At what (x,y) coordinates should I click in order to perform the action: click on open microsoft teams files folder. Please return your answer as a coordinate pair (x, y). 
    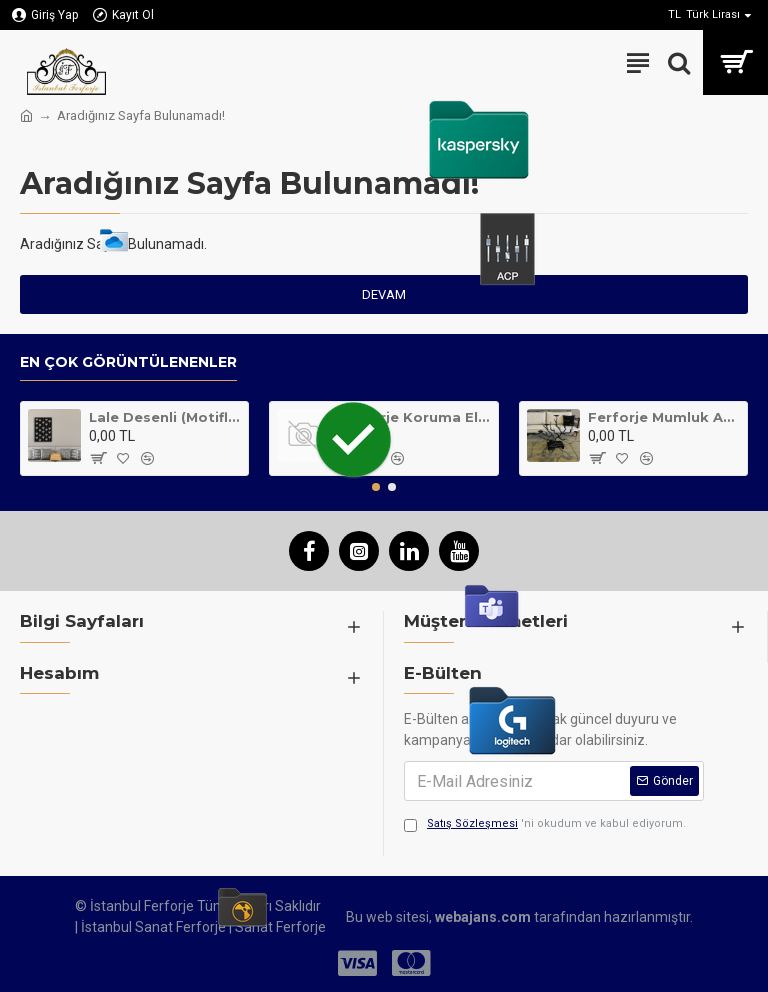
    Looking at the image, I should click on (491, 607).